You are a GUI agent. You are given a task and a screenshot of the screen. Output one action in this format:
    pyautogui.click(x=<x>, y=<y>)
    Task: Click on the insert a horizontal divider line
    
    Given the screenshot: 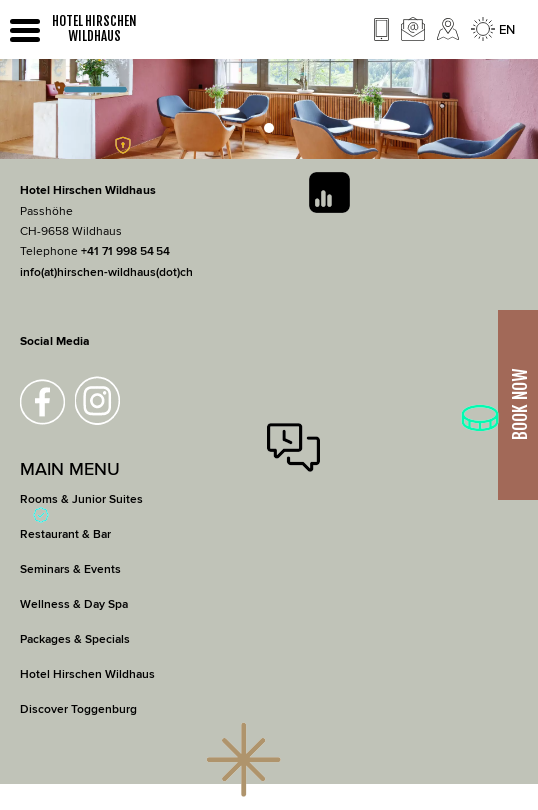 What is the action you would take?
    pyautogui.click(x=95, y=90)
    